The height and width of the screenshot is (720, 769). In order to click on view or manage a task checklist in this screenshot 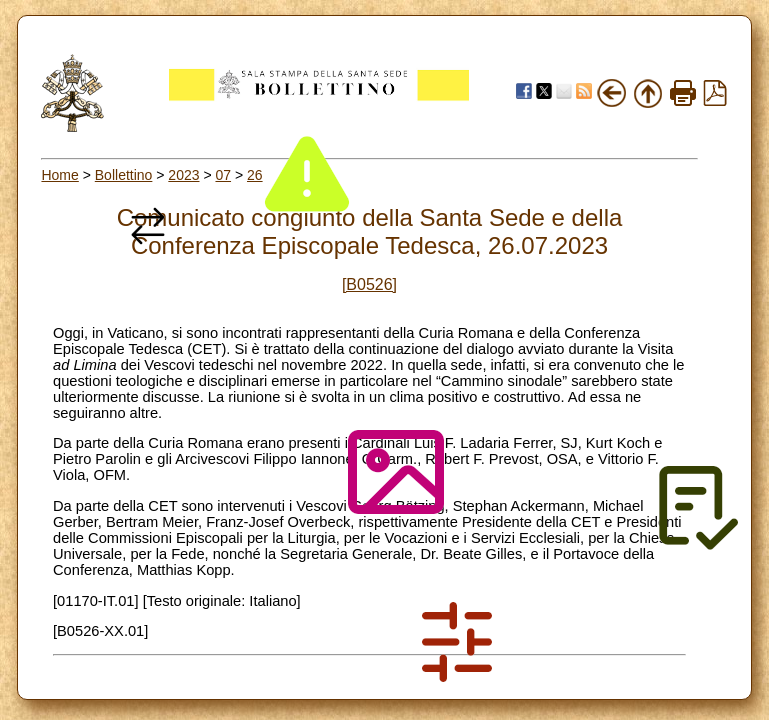, I will do `click(696, 508)`.